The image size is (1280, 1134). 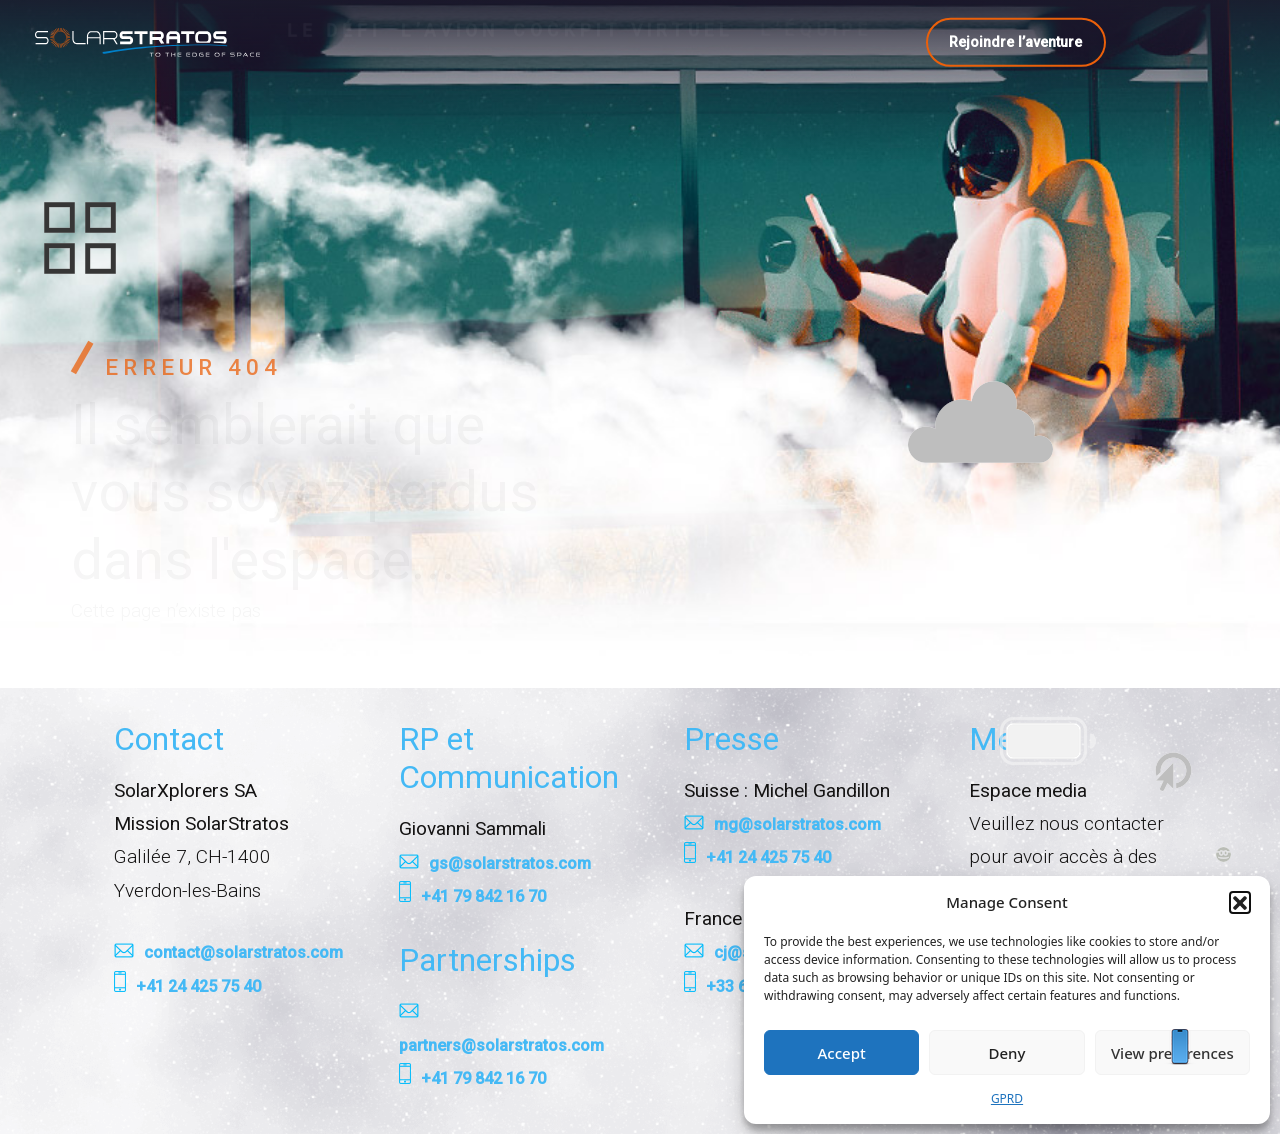 What do you see at coordinates (980, 417) in the screenshot?
I see `indicates overcast or cloudy weather conditions` at bounding box center [980, 417].